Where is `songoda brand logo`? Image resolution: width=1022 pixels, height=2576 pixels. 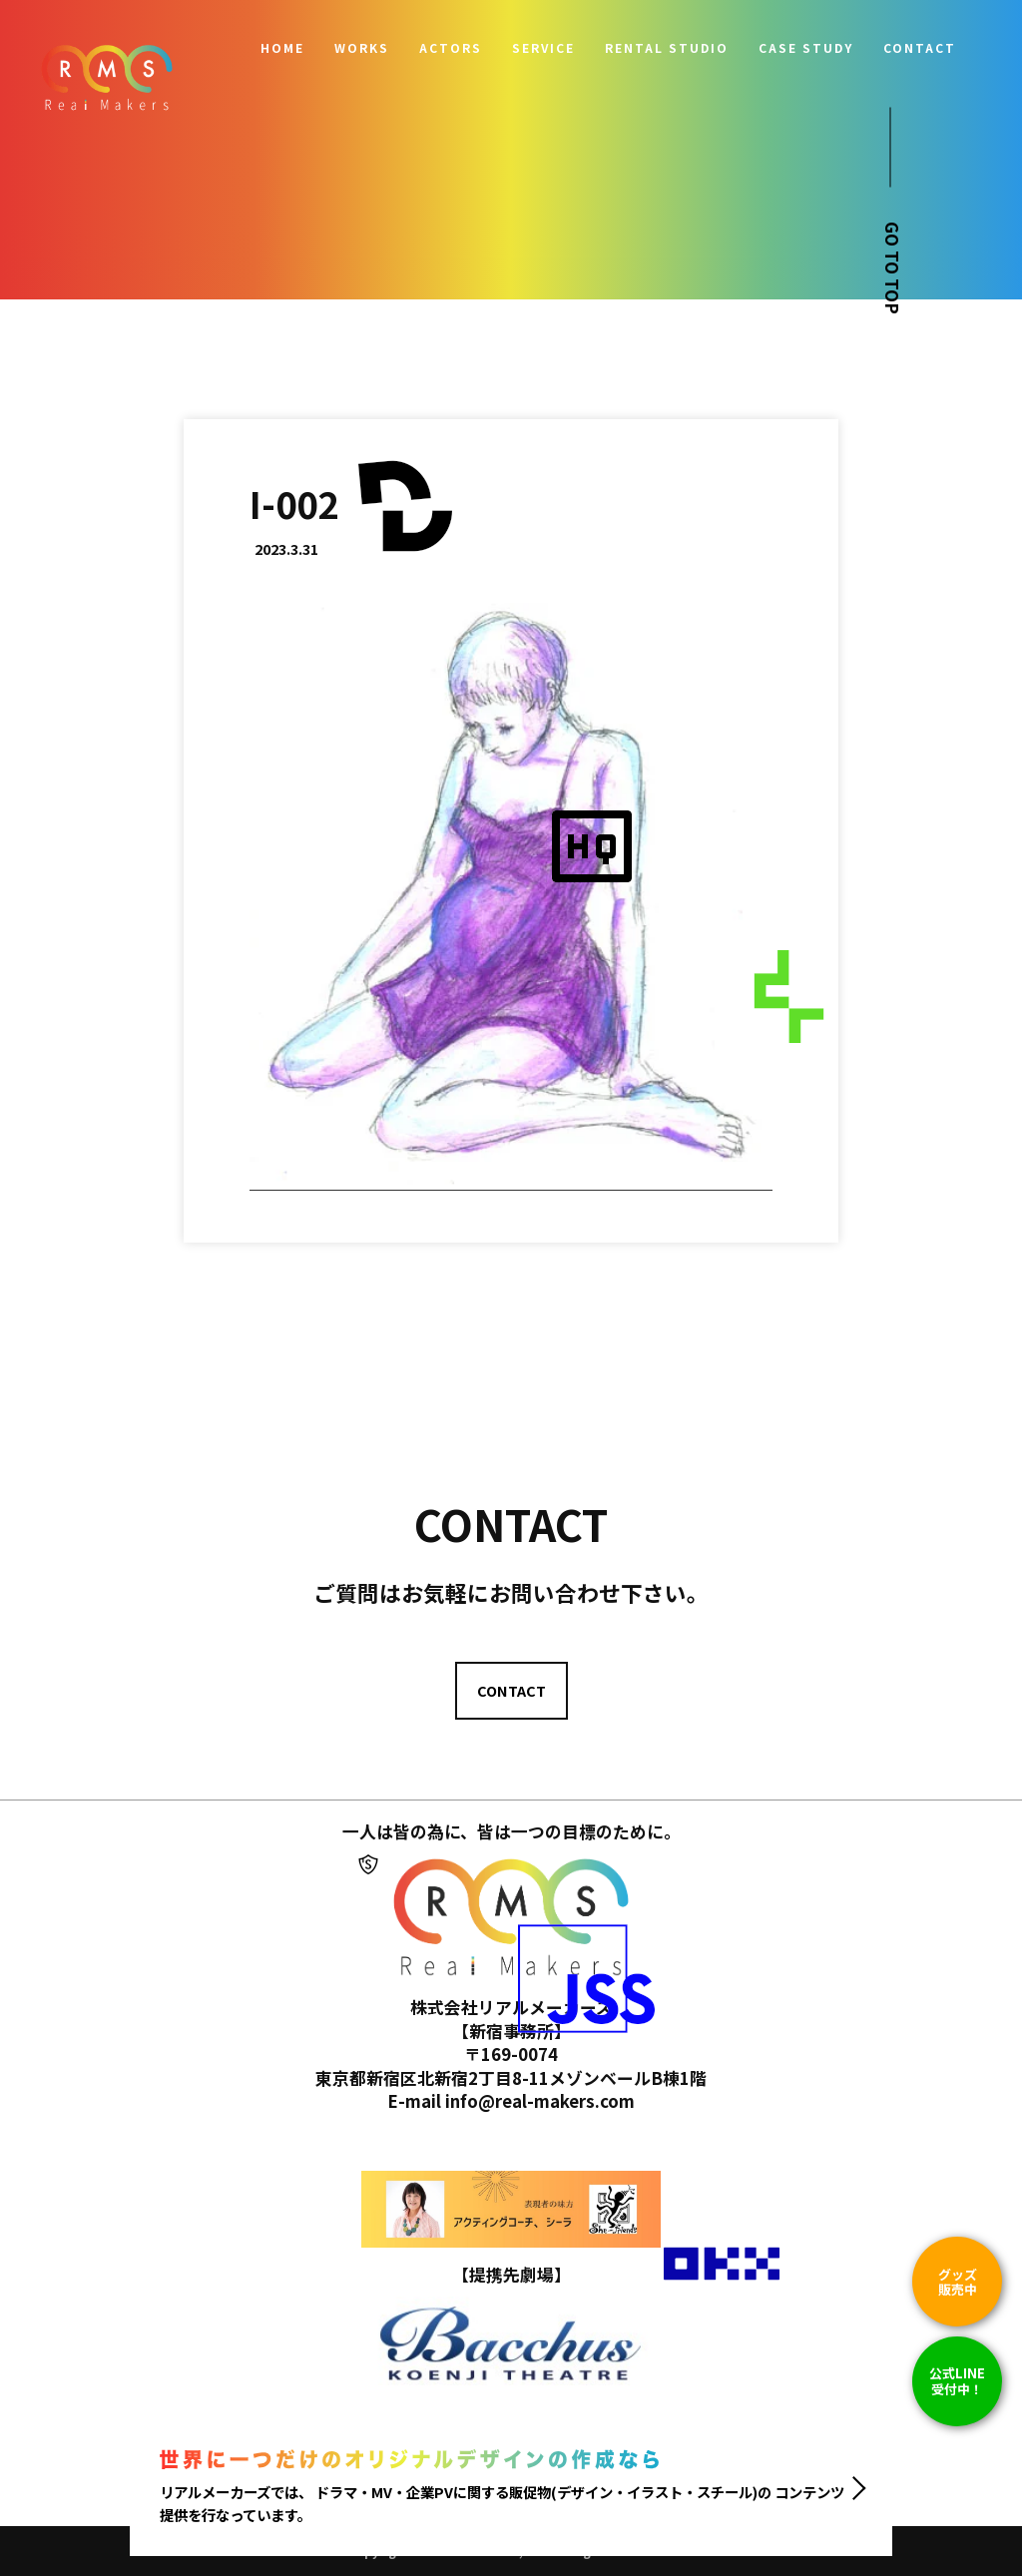
songoda brand logo is located at coordinates (368, 1864).